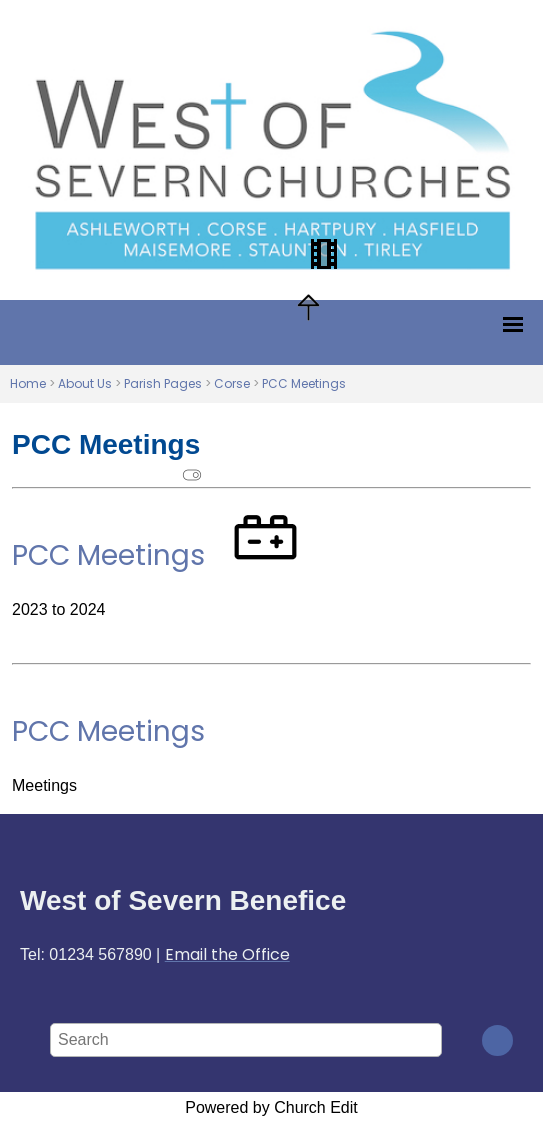 The height and width of the screenshot is (1124, 543). What do you see at coordinates (192, 475) in the screenshot?
I see `toggle switch in the on position` at bounding box center [192, 475].